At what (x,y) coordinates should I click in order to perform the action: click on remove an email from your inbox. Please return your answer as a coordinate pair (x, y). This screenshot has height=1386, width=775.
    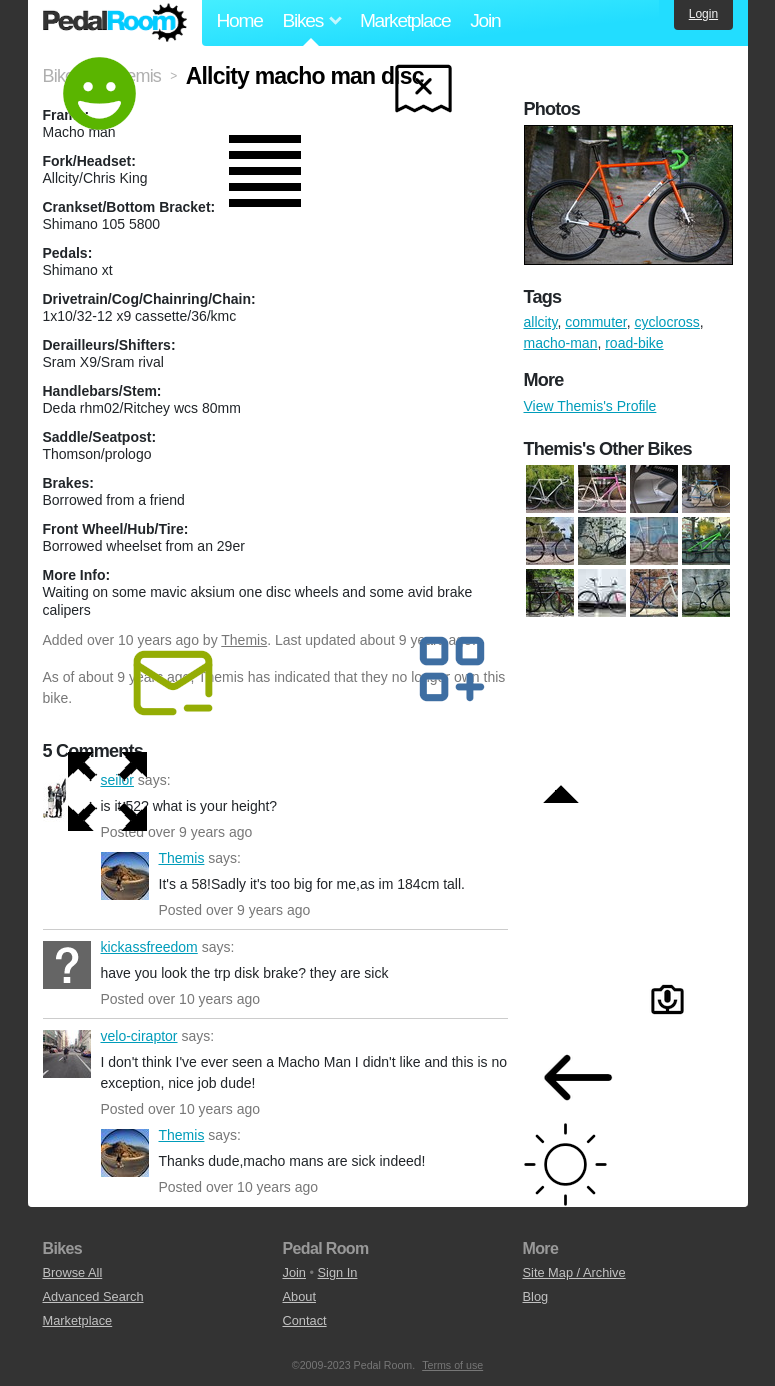
    Looking at the image, I should click on (173, 683).